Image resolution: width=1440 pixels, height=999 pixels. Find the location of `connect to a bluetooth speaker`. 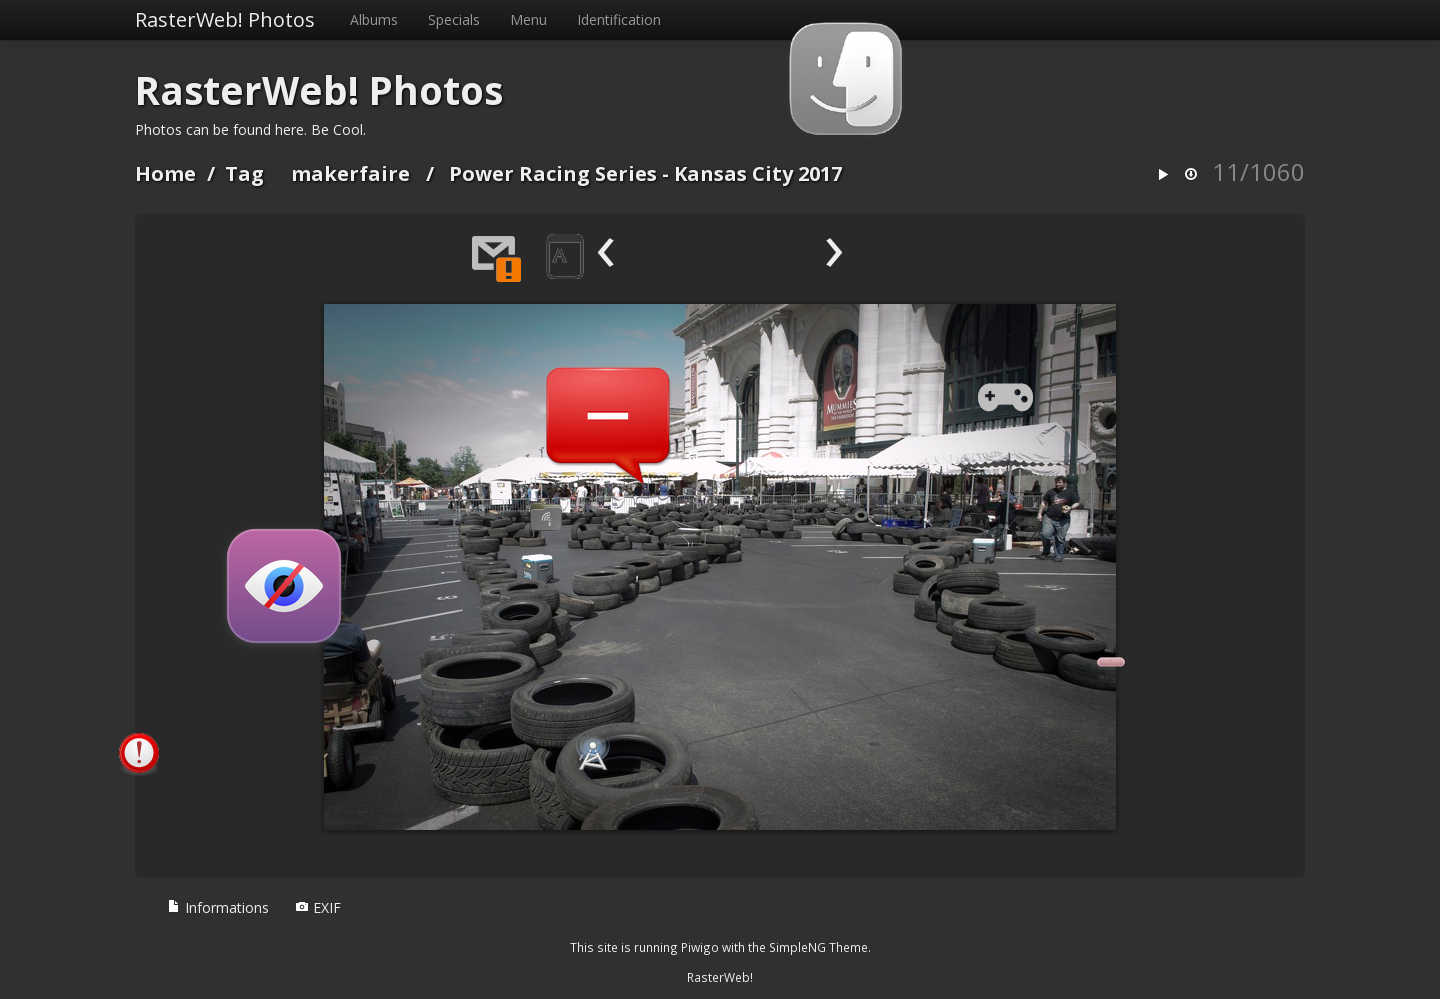

connect to a bluetooth speaker is located at coordinates (1111, 662).